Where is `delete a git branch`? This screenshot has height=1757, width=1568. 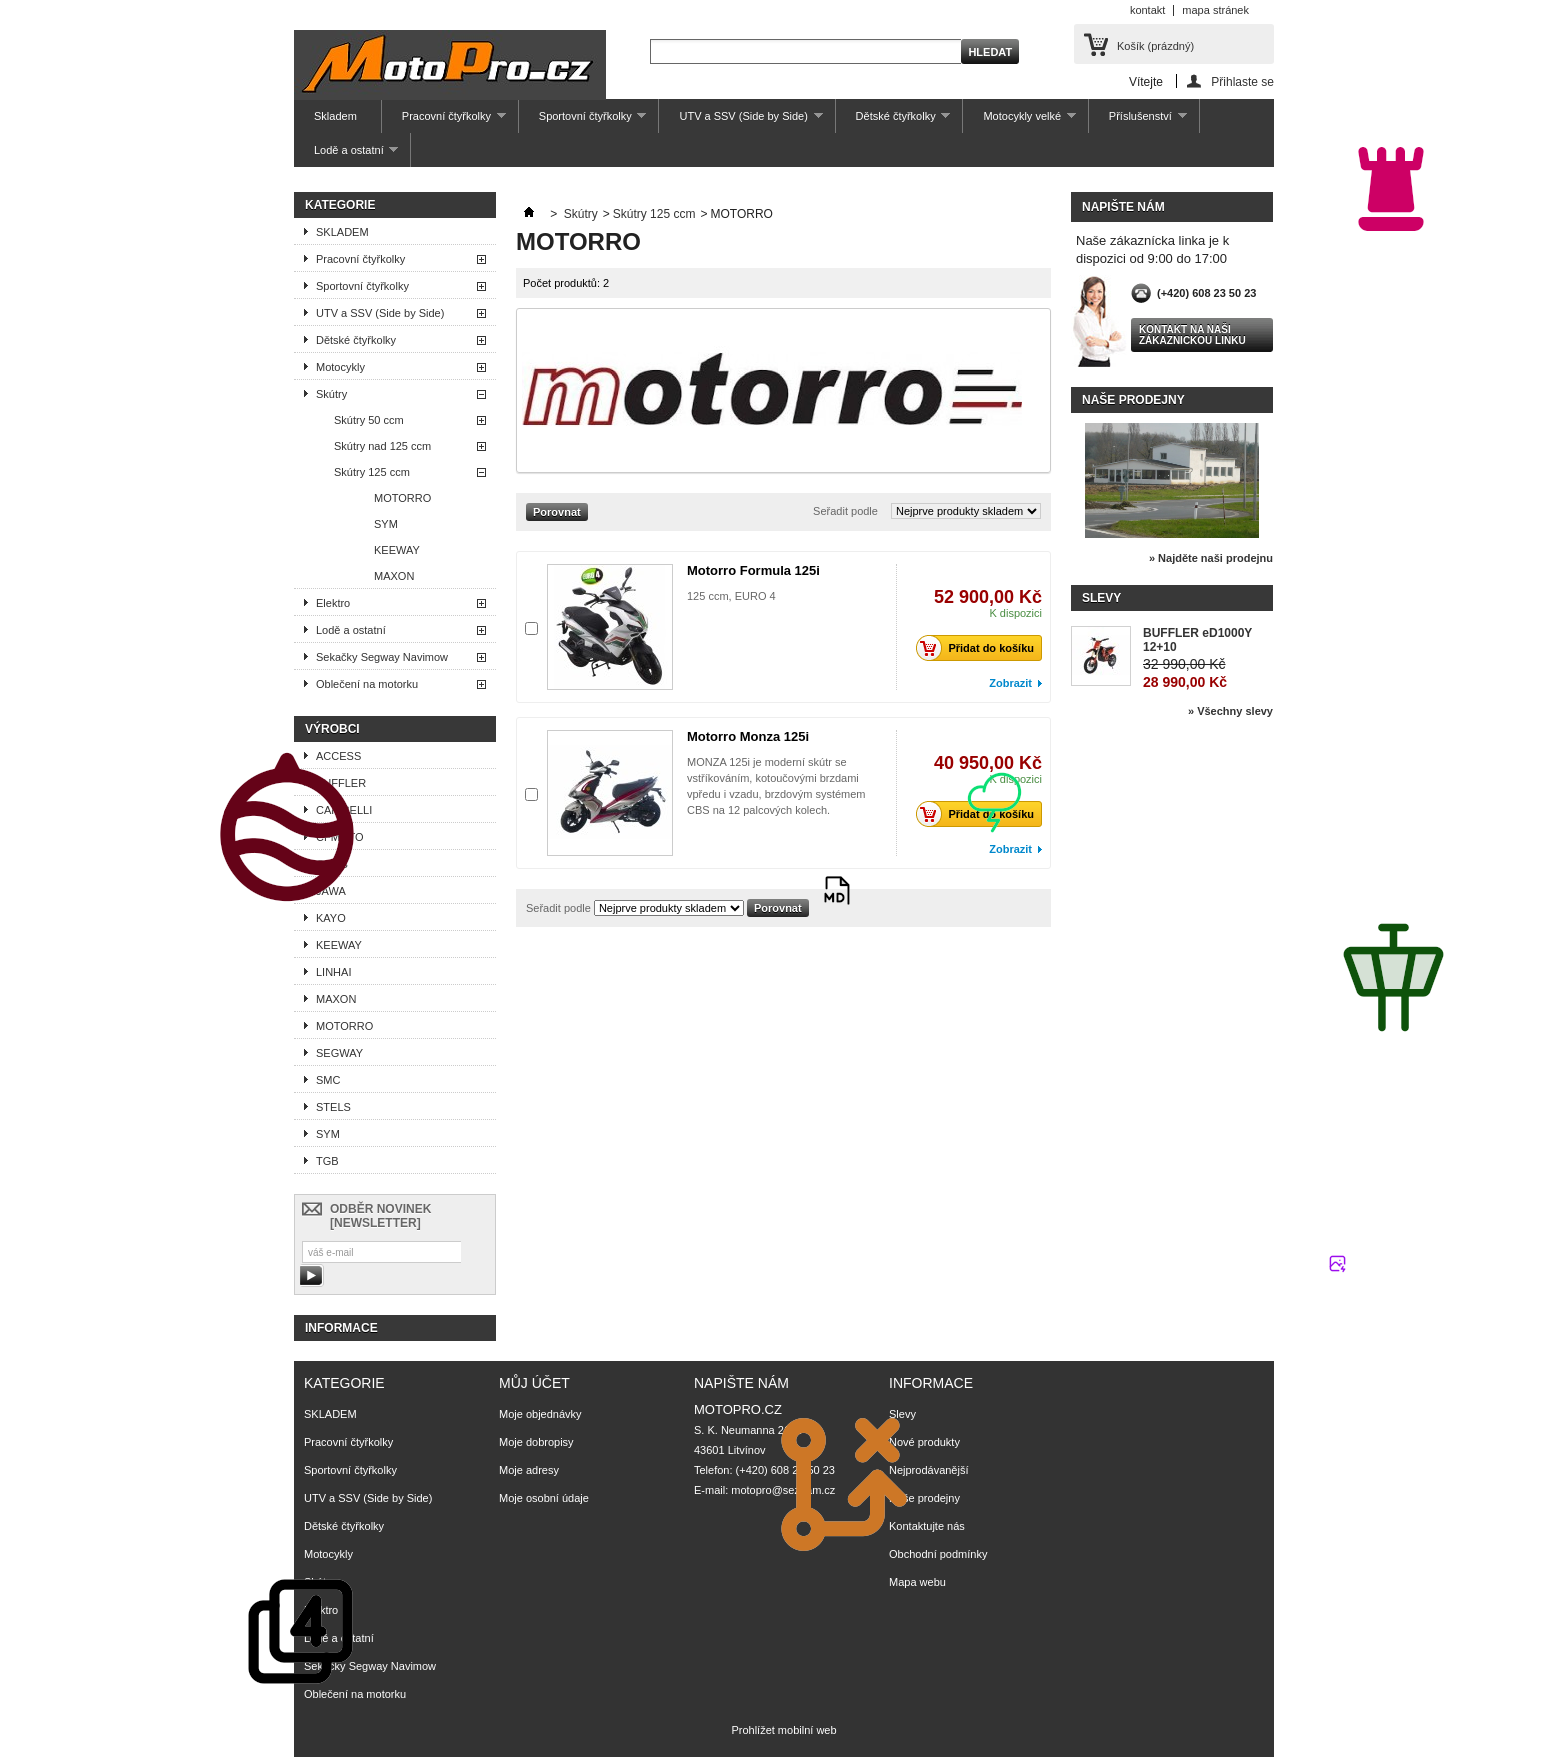 delete a git branch is located at coordinates (840, 1484).